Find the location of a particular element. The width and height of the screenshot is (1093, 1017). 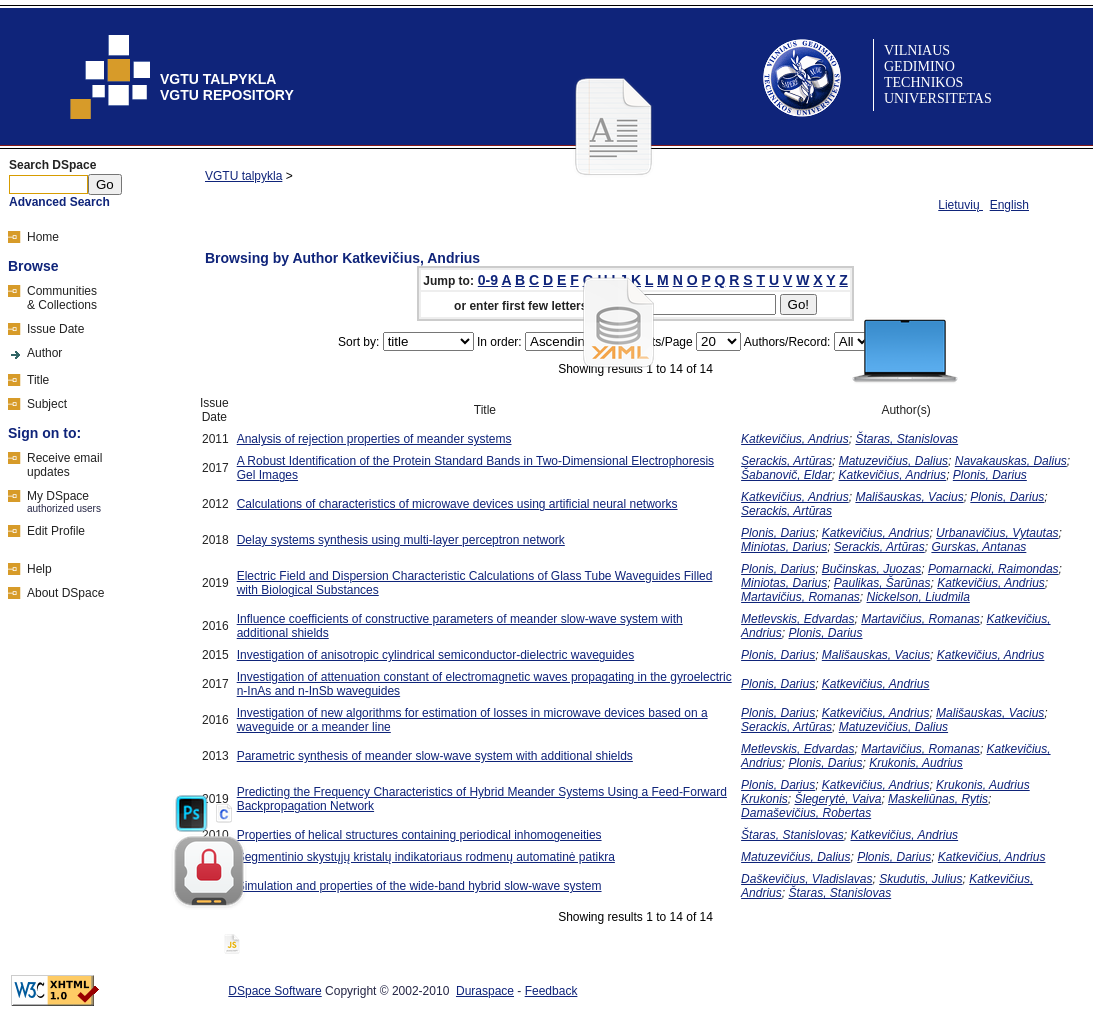

a javascript source code file is located at coordinates (232, 944).